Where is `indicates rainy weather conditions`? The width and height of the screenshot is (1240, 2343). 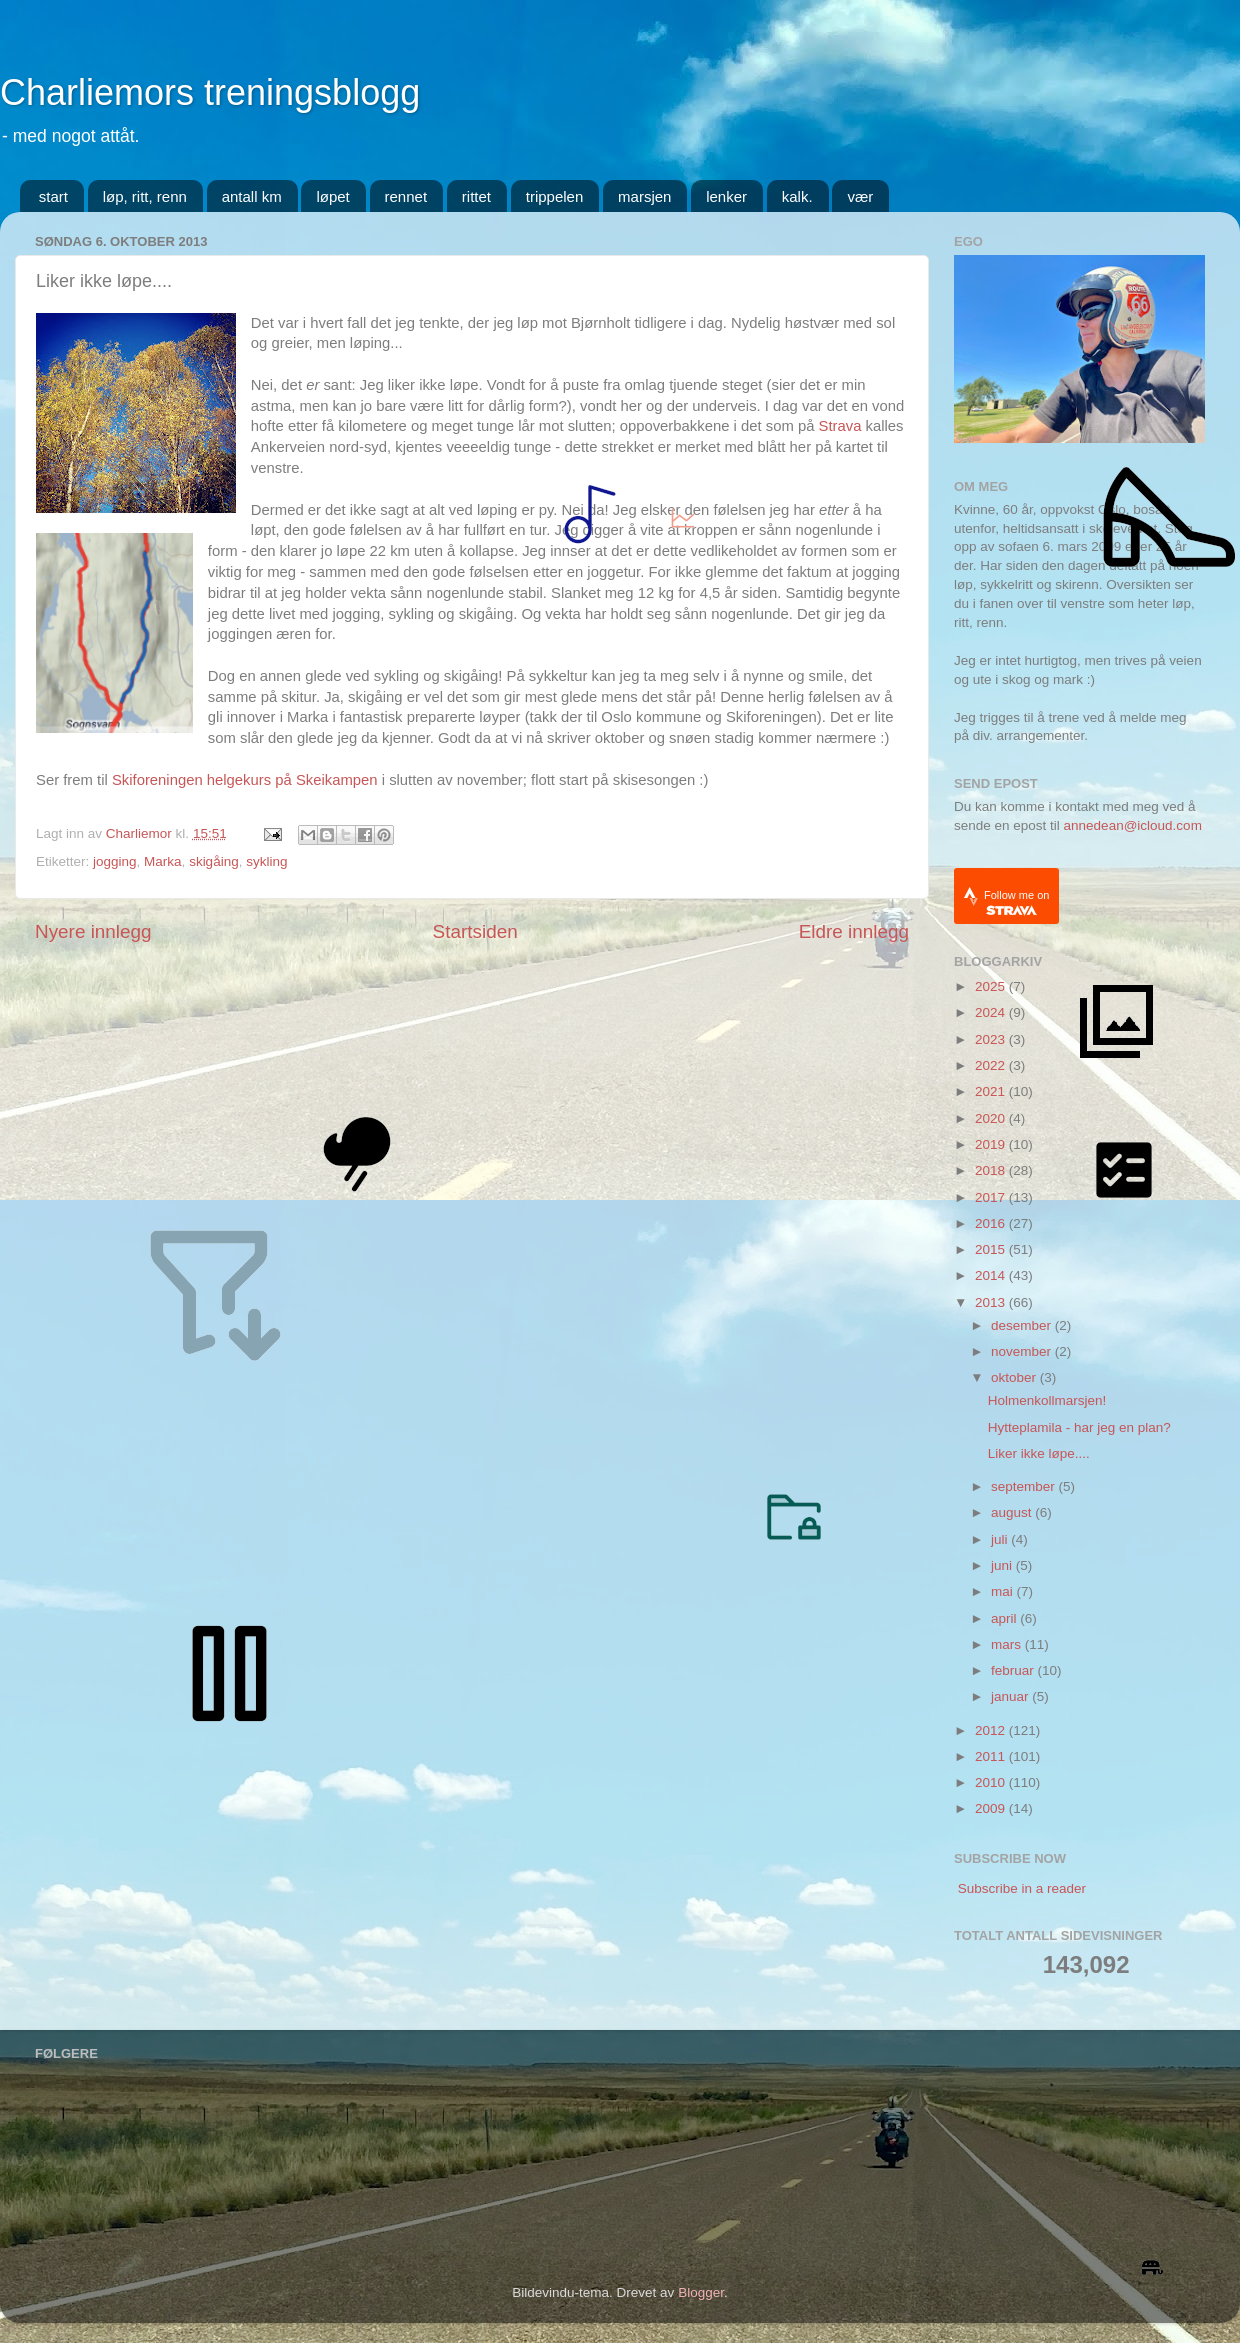 indicates rainy weather conditions is located at coordinates (357, 1153).